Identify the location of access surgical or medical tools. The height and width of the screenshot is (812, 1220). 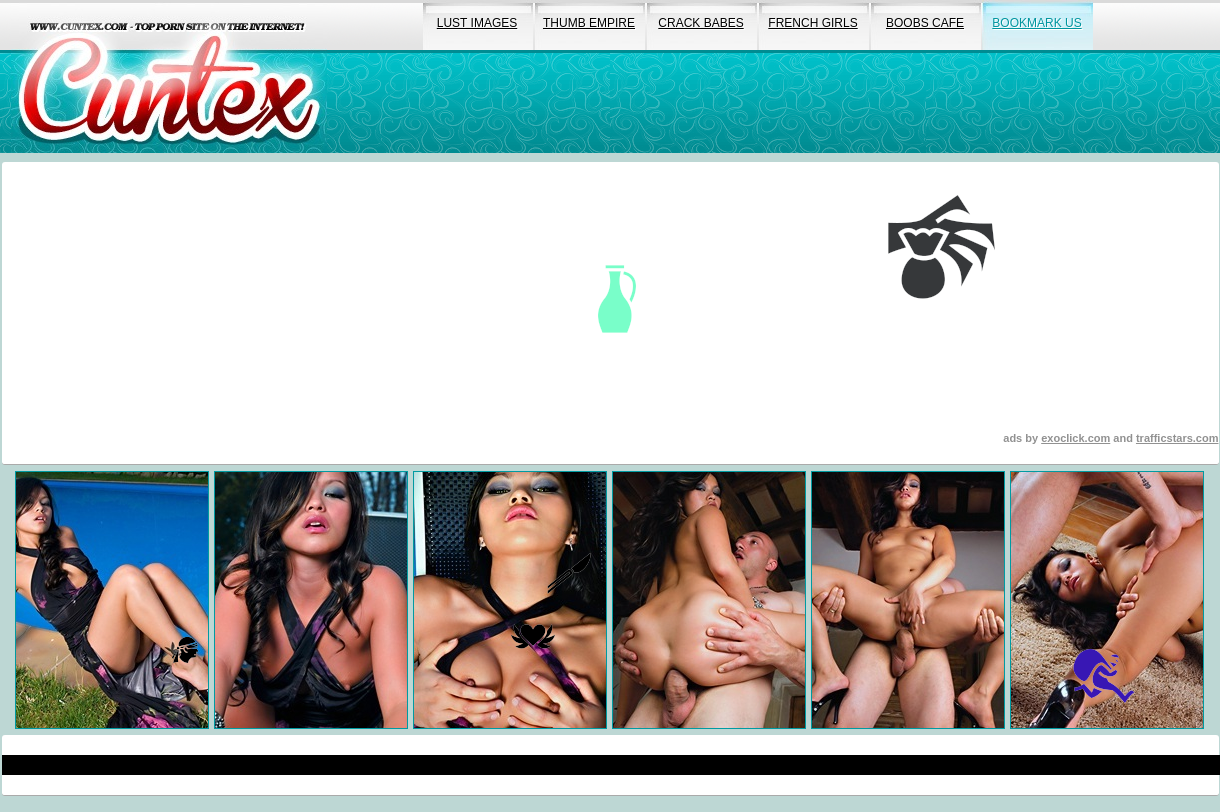
(569, 574).